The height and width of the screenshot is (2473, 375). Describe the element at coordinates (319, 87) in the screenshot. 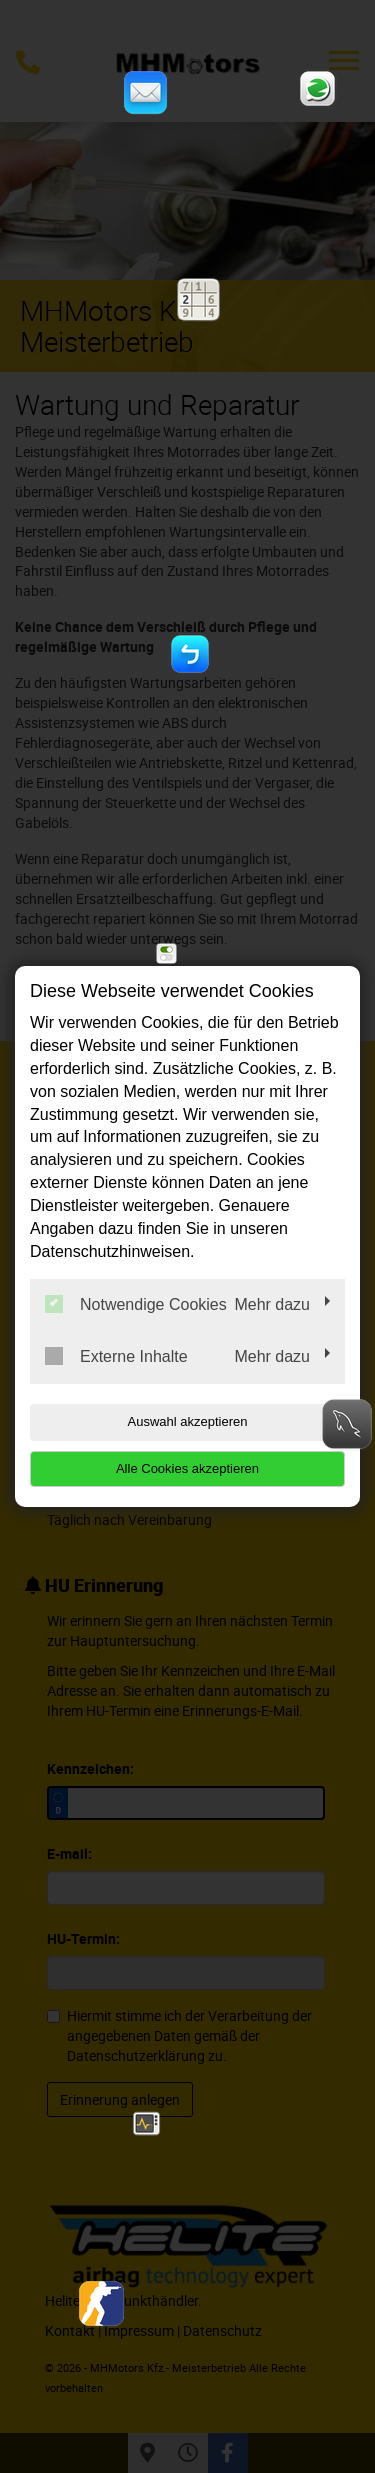

I see `open zapzap messaging app` at that location.